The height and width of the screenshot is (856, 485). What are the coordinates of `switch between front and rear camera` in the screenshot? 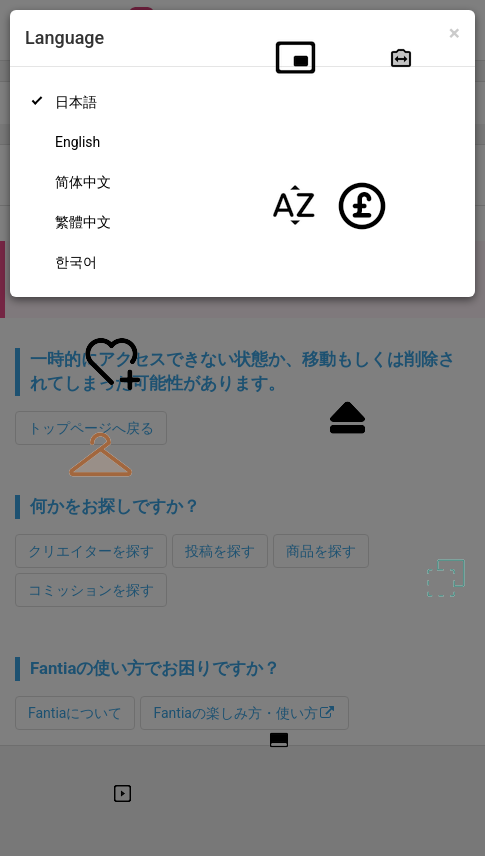 It's located at (401, 59).